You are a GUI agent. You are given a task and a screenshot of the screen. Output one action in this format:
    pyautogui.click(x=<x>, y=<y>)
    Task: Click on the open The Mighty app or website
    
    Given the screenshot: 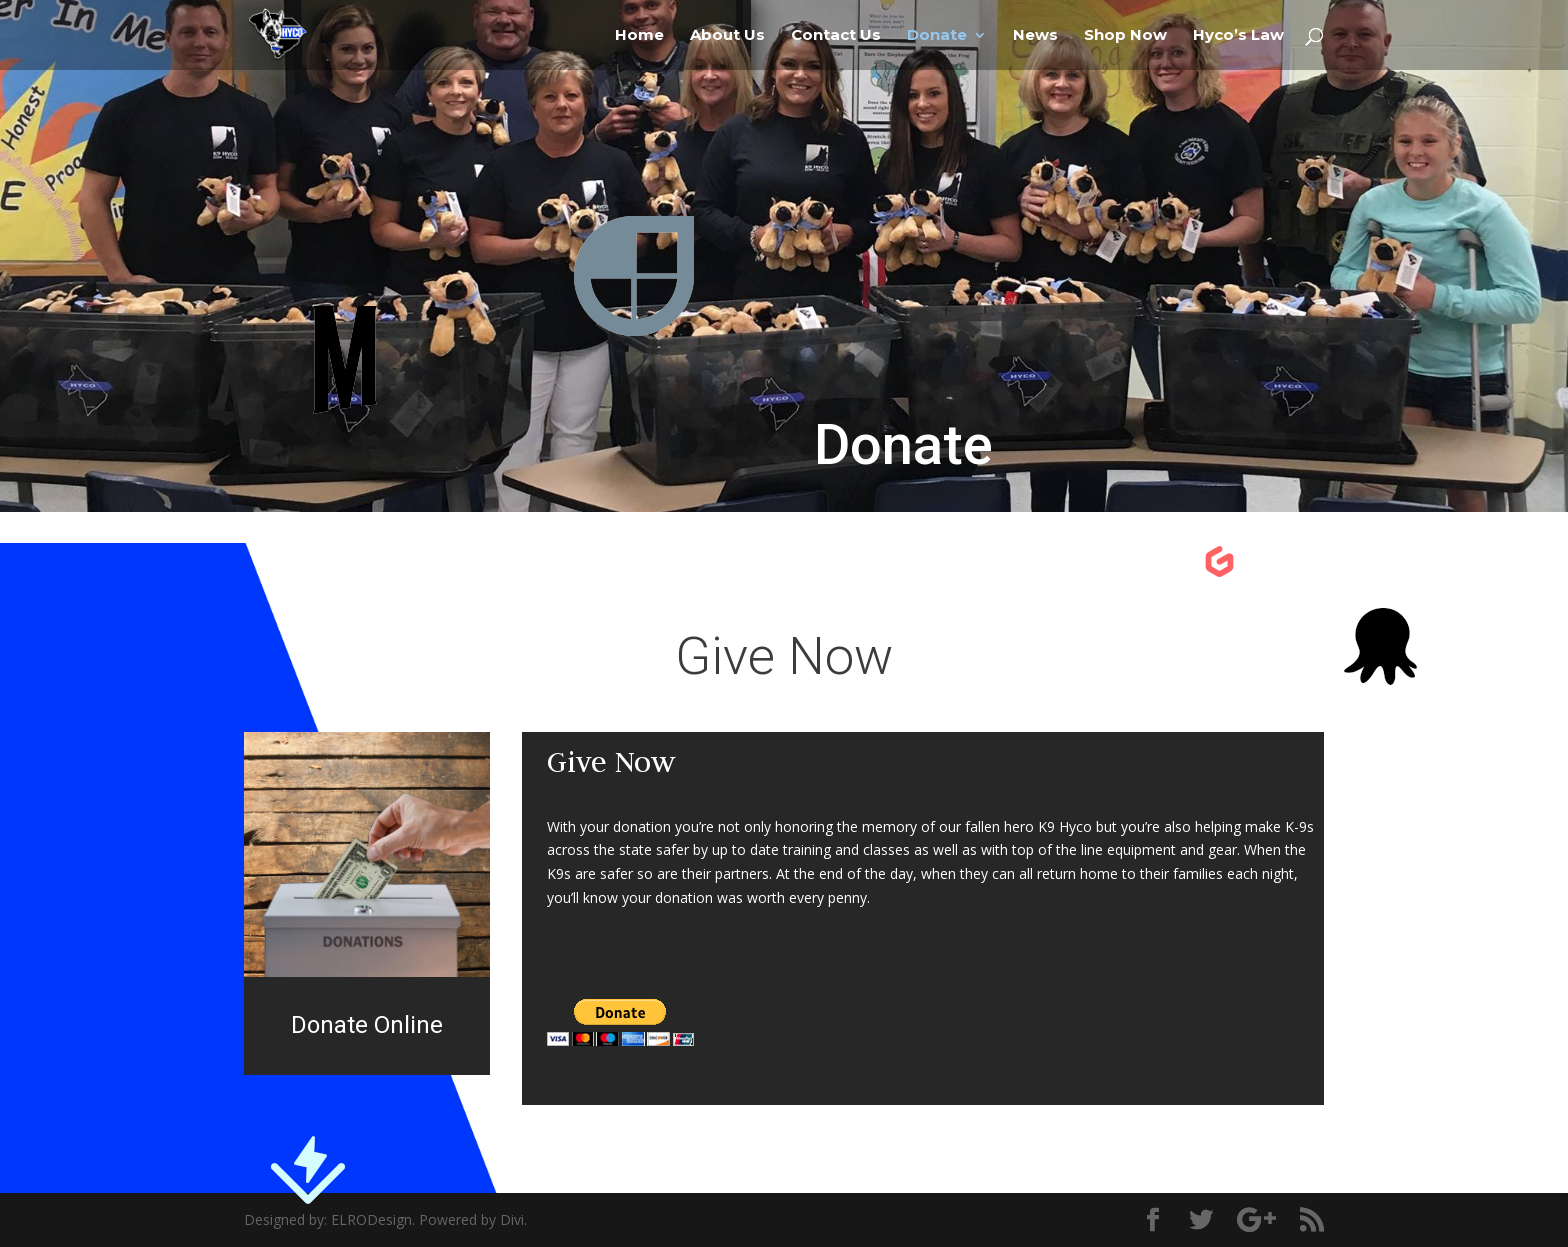 What is the action you would take?
    pyautogui.click(x=345, y=360)
    